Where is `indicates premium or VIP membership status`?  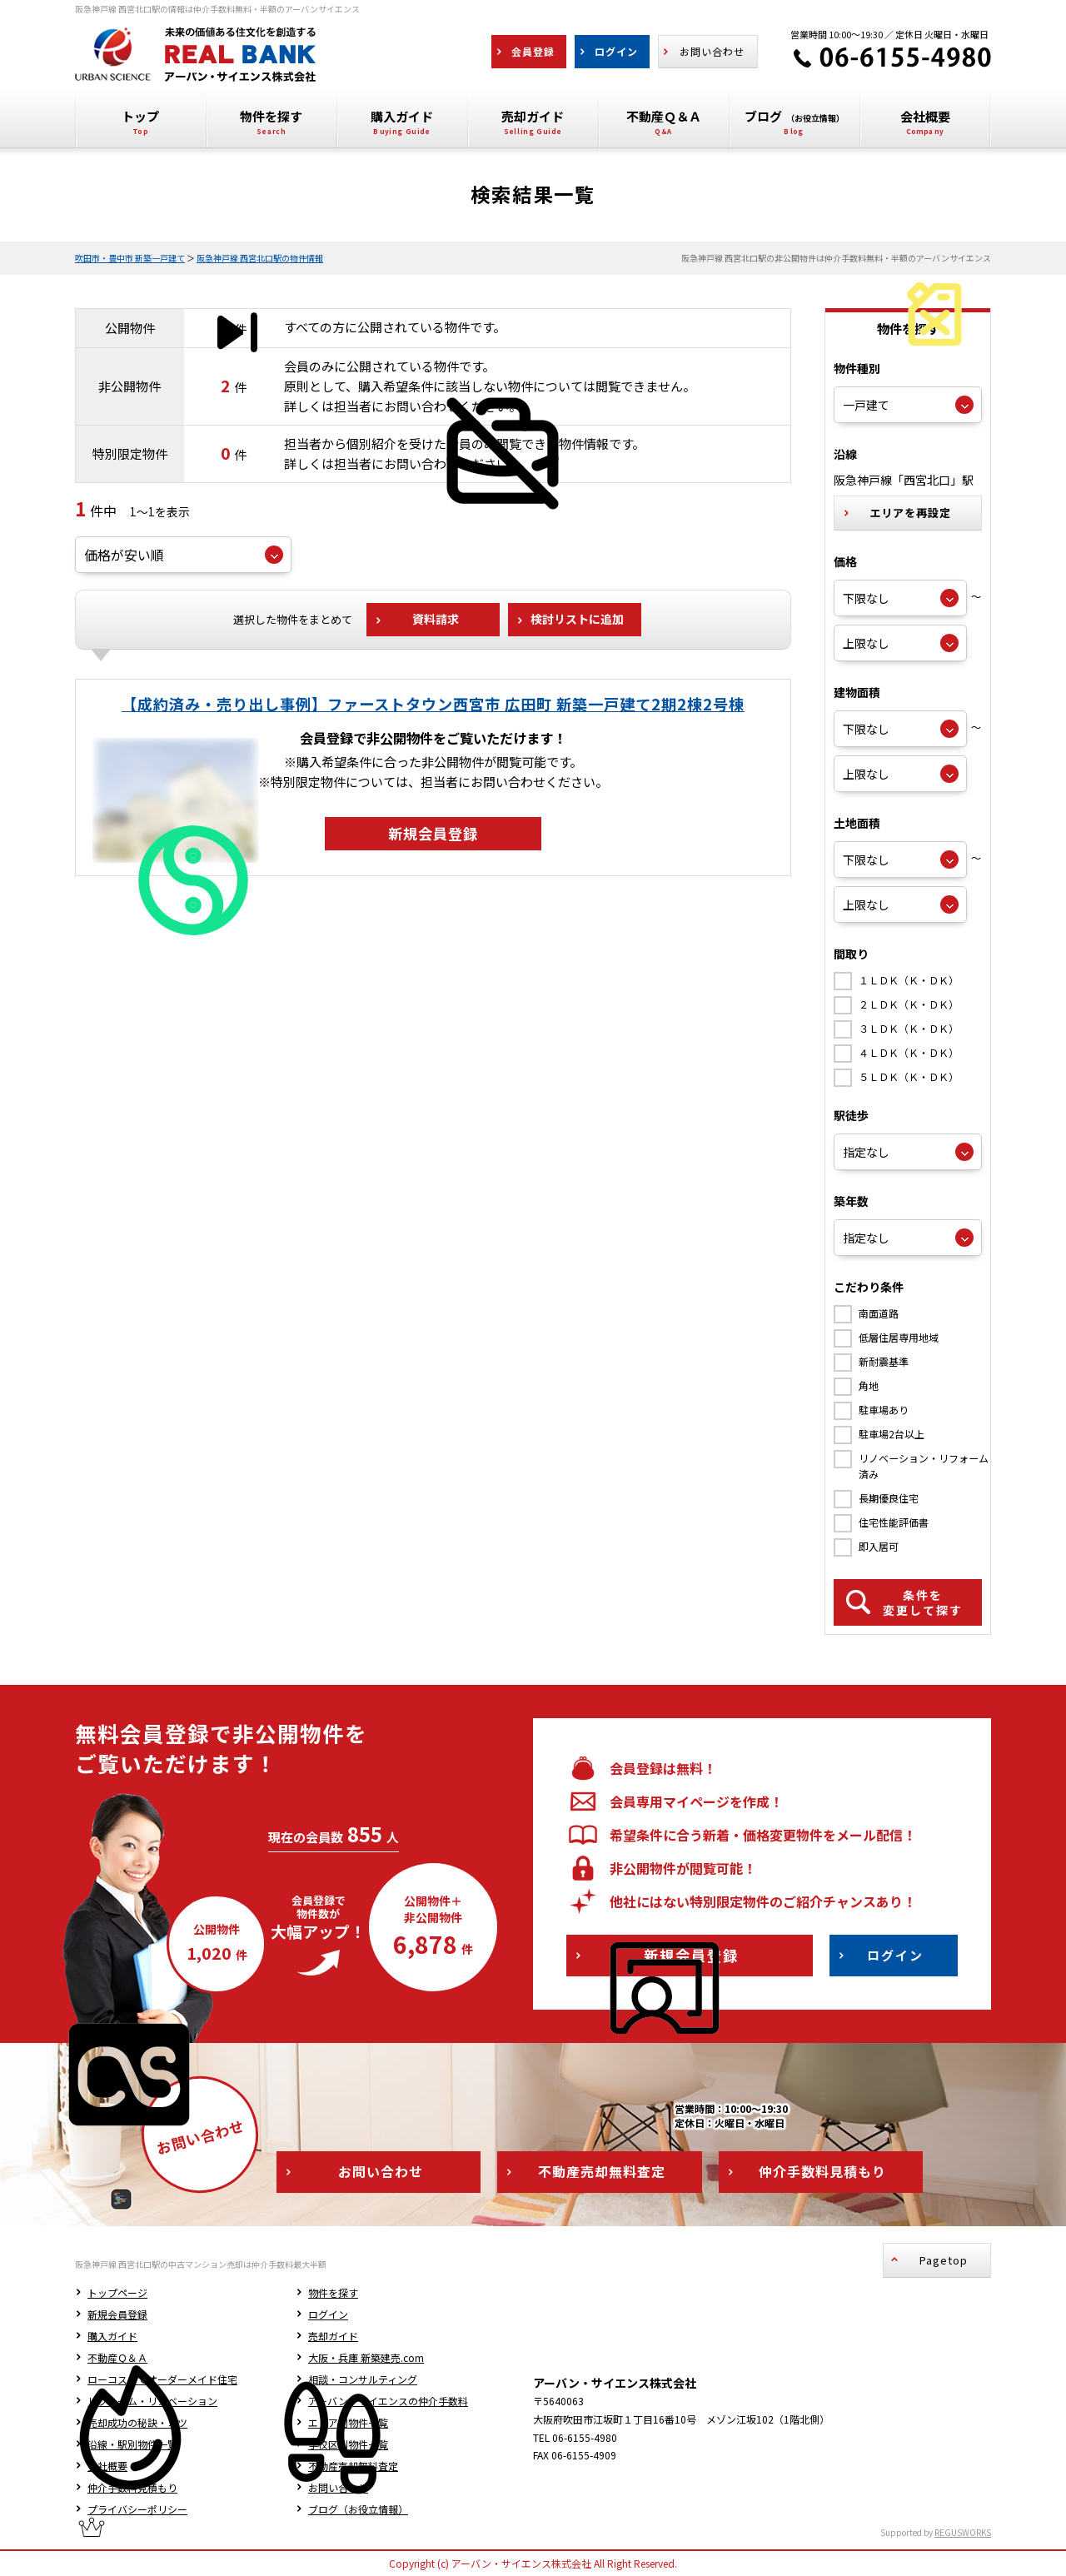 indicates premium or VIP membership status is located at coordinates (92, 2529).